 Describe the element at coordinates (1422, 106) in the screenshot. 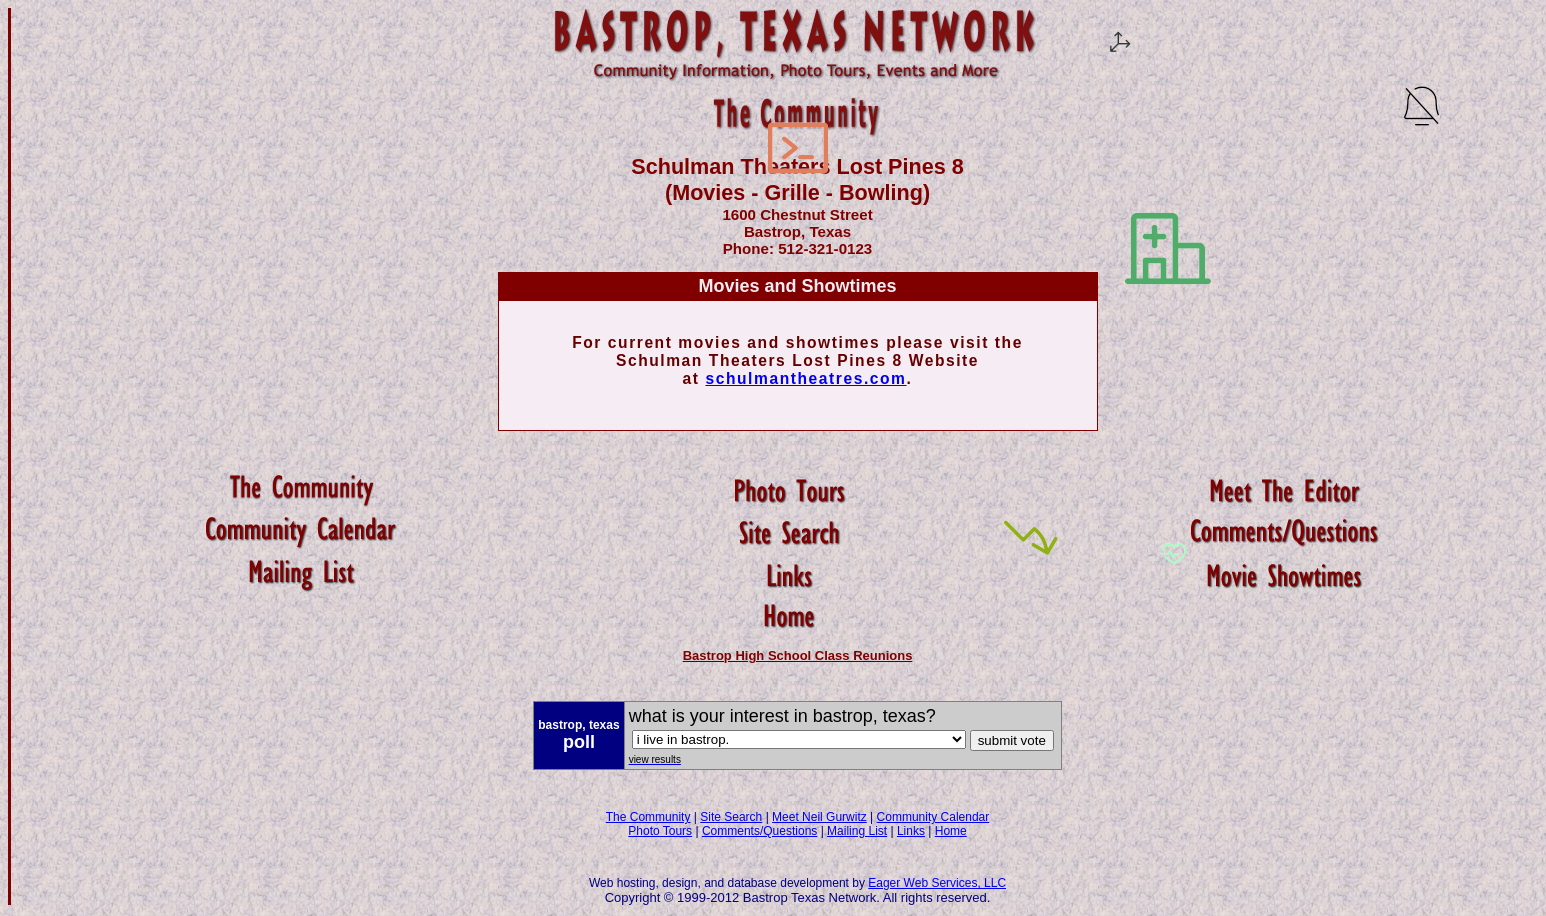

I see `mute notifications` at that location.